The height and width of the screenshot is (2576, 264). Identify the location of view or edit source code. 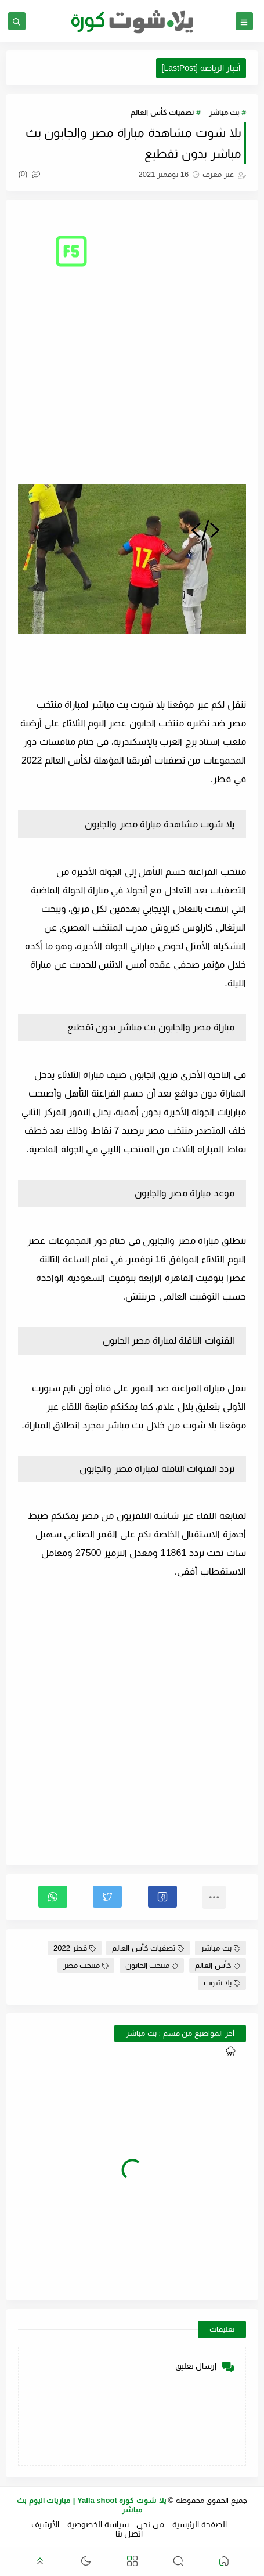
(205, 530).